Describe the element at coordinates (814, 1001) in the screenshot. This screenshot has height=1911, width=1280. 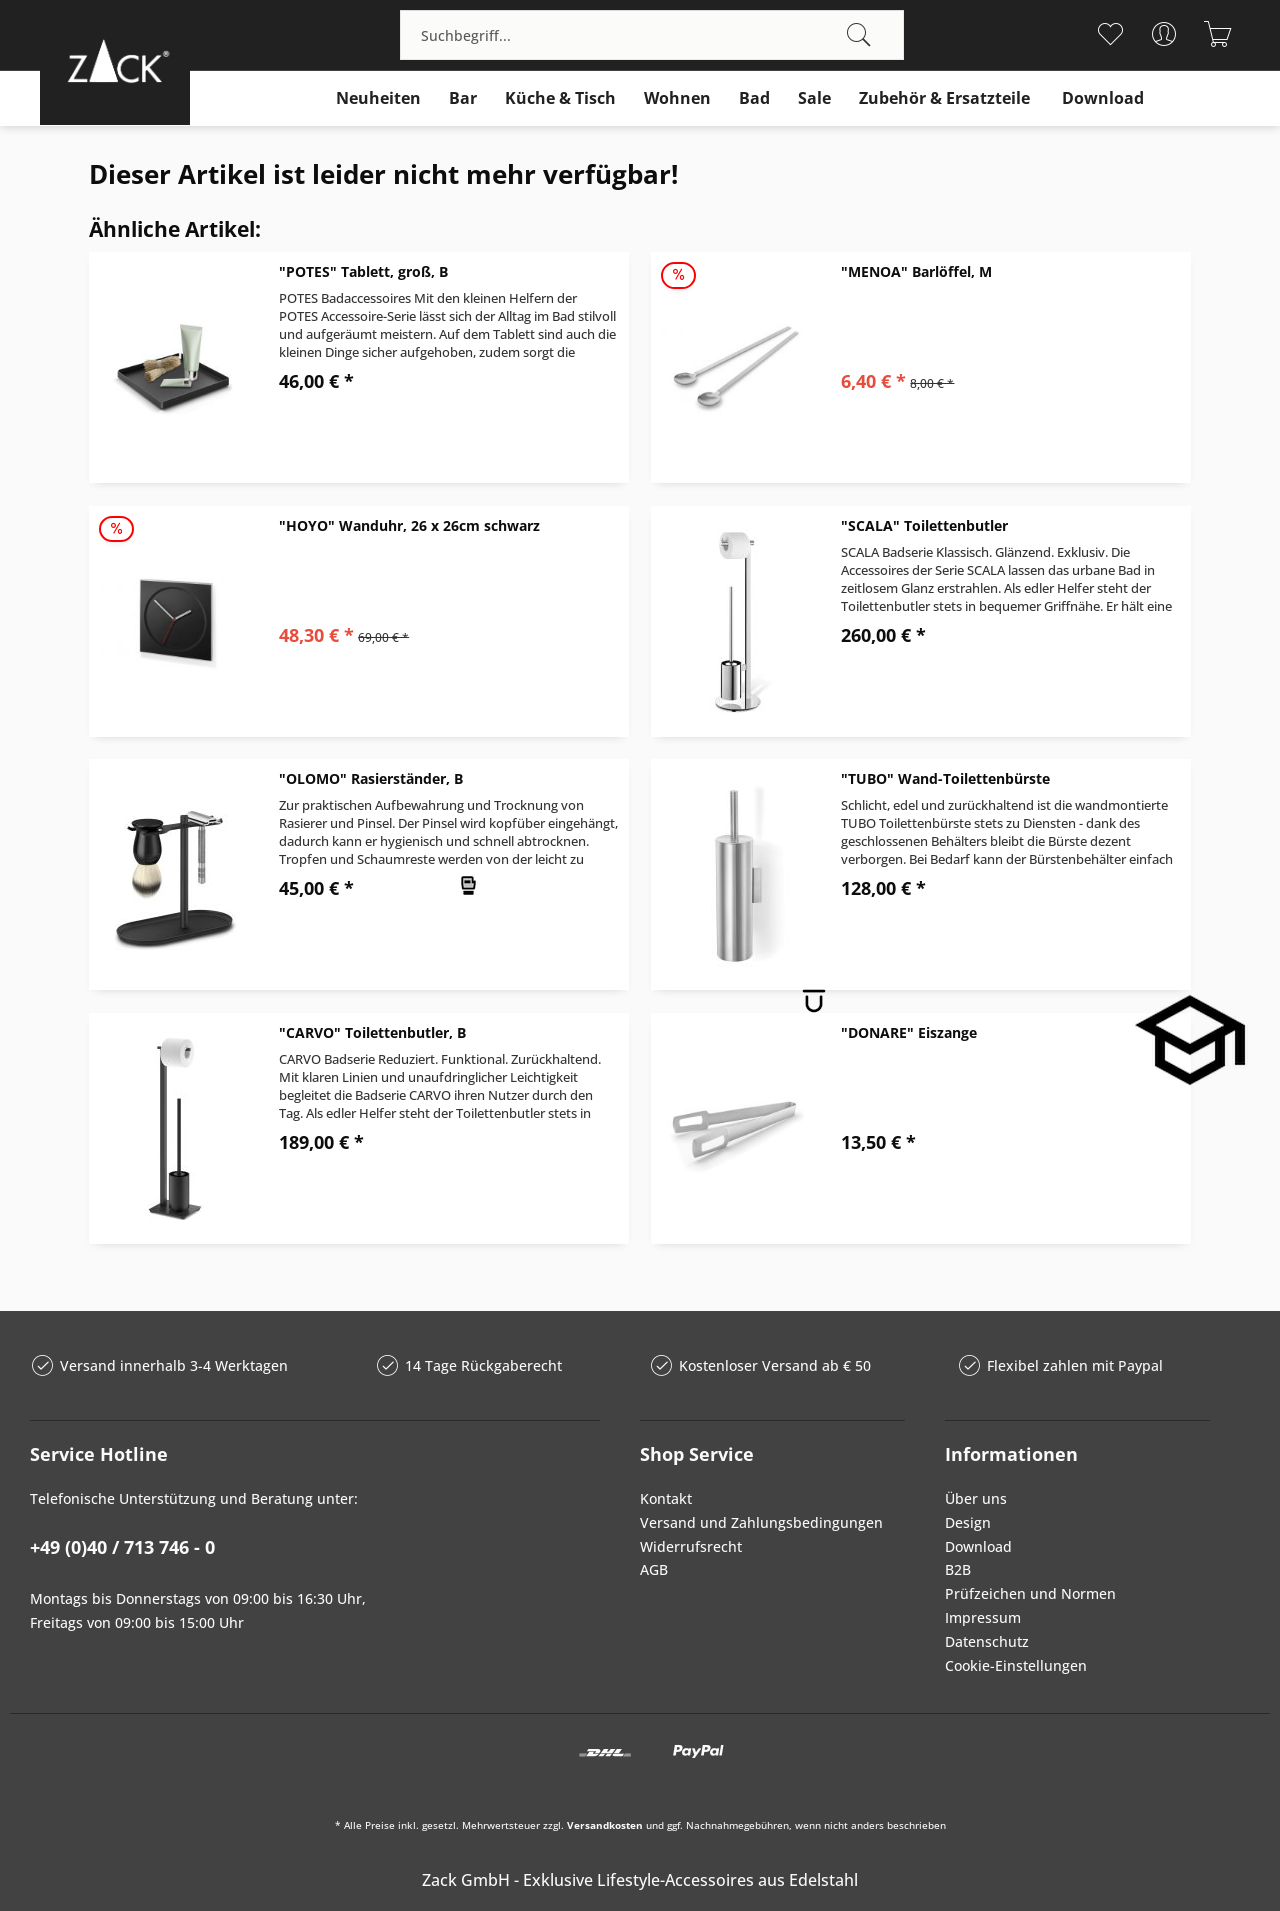
I see `apply overline text formatting` at that location.